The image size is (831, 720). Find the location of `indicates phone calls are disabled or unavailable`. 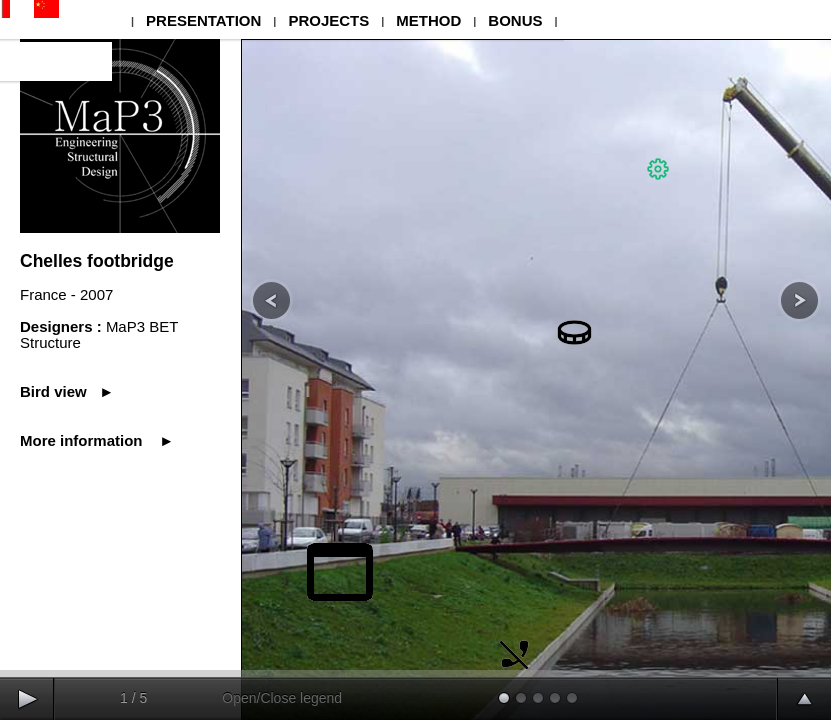

indicates phone calls are disabled or unavailable is located at coordinates (515, 654).